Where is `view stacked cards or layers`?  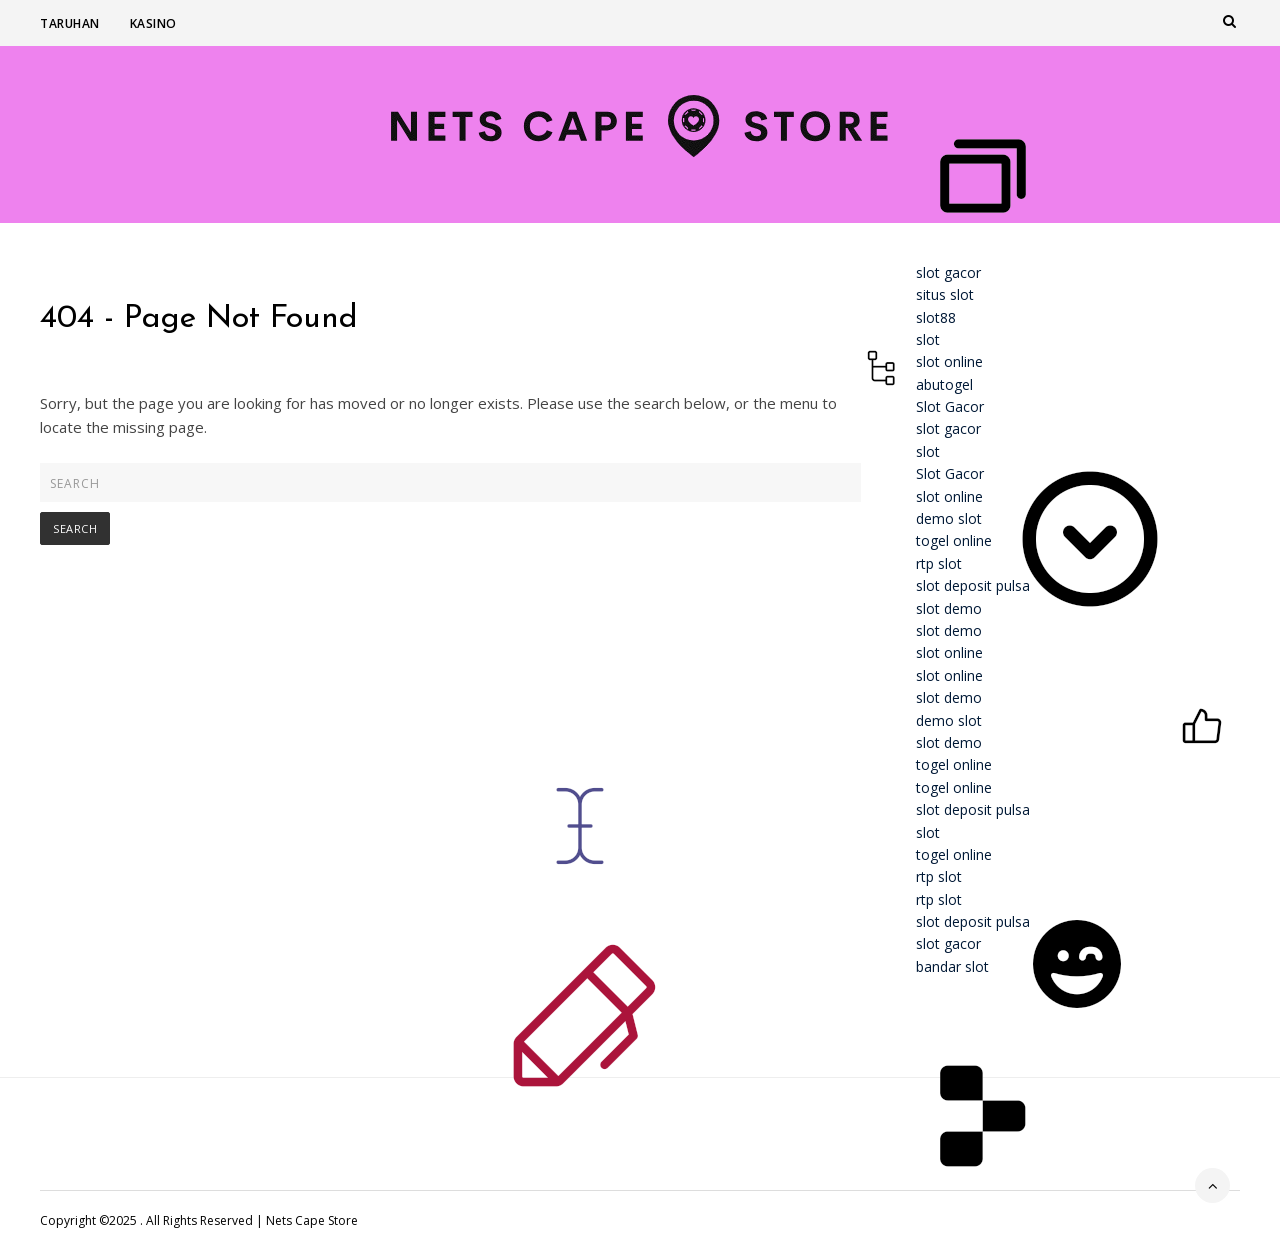 view stacked cards or layers is located at coordinates (983, 176).